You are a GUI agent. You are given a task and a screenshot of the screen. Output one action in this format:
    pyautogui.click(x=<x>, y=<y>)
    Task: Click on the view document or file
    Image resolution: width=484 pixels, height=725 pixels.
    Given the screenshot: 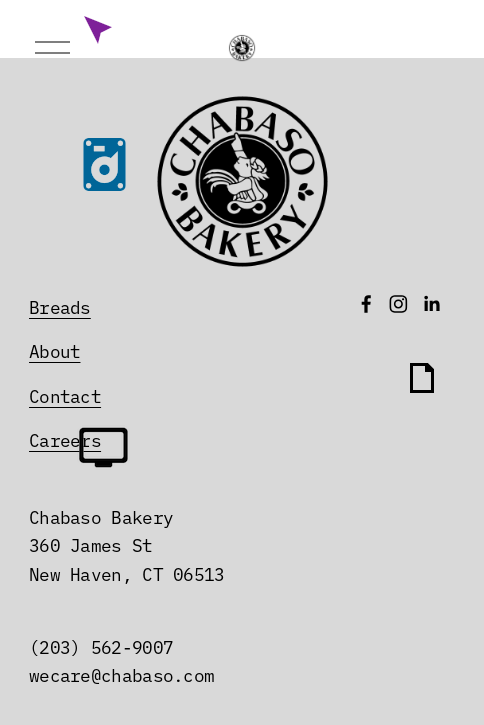 What is the action you would take?
    pyautogui.click(x=422, y=378)
    